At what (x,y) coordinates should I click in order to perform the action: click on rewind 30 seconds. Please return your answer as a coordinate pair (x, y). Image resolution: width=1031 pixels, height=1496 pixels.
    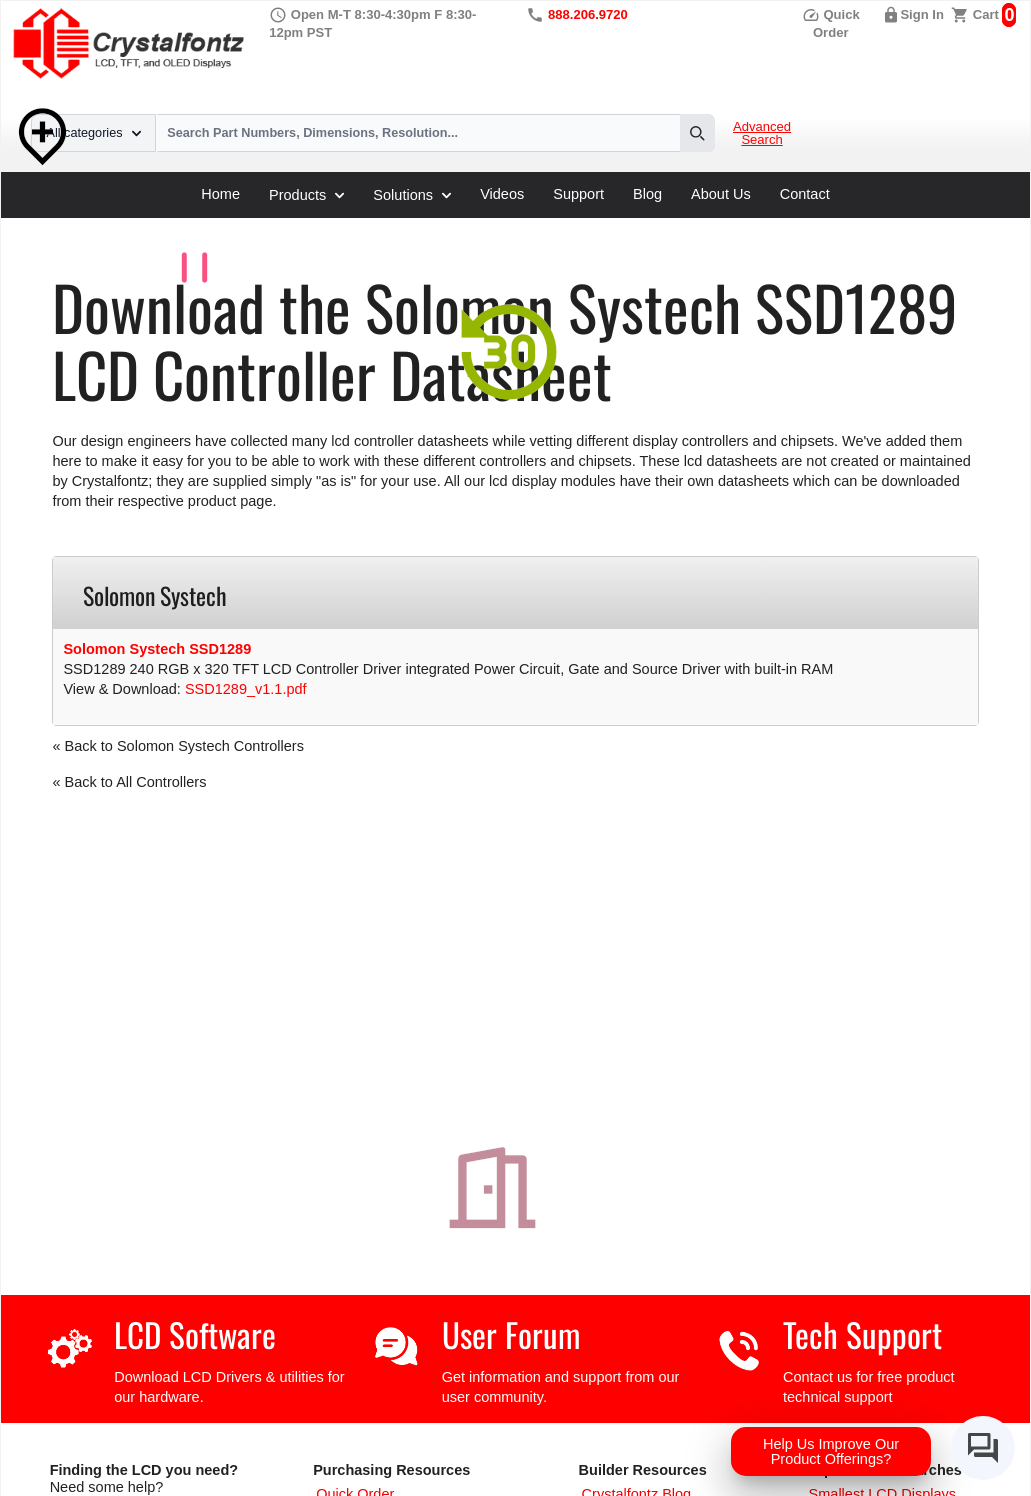
    Looking at the image, I should click on (509, 352).